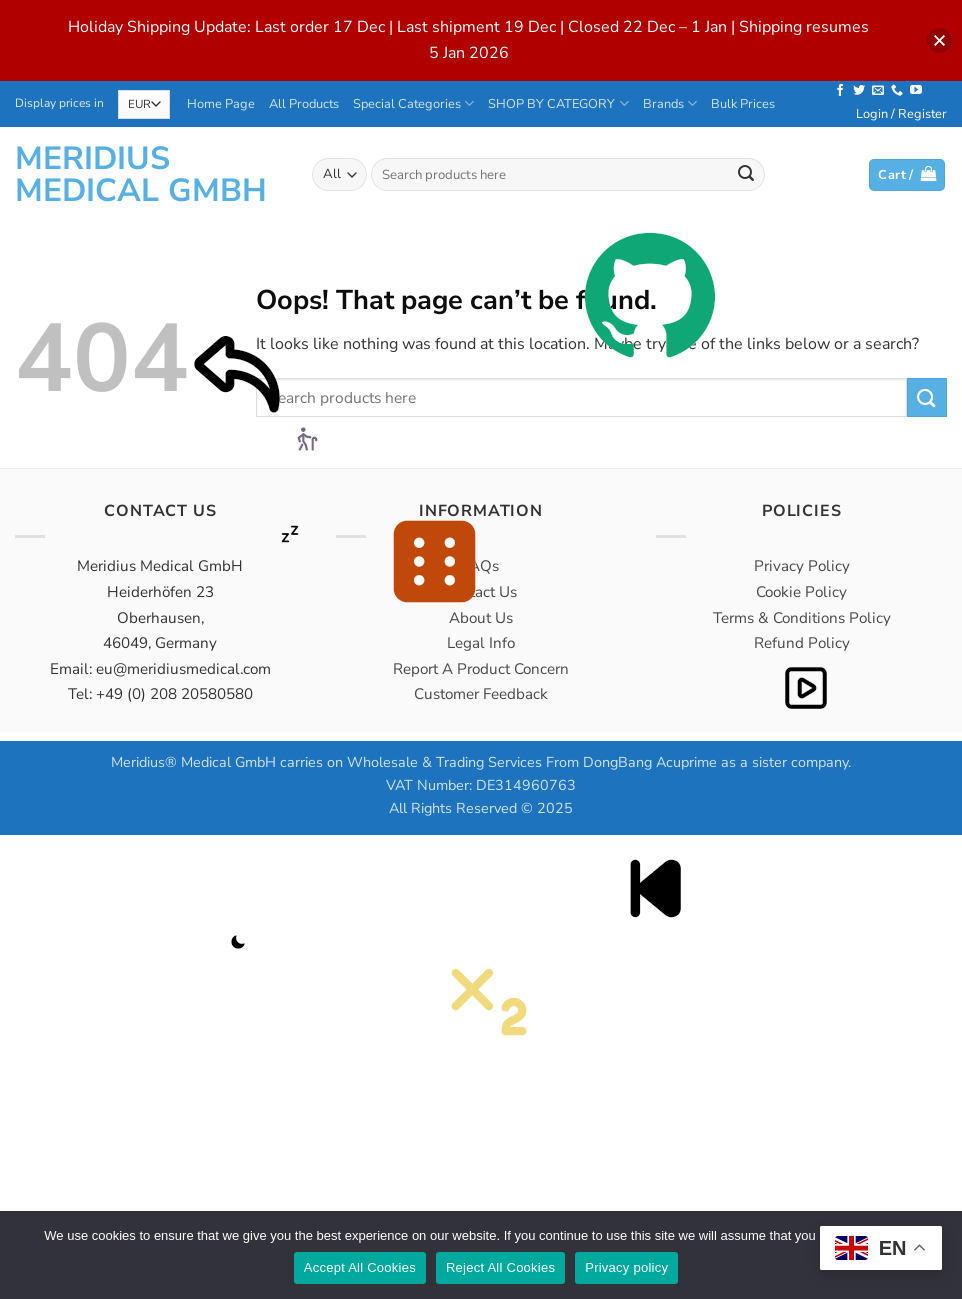 This screenshot has width=962, height=1299. What do you see at coordinates (650, 298) in the screenshot?
I see `visit github profile or repository` at bounding box center [650, 298].